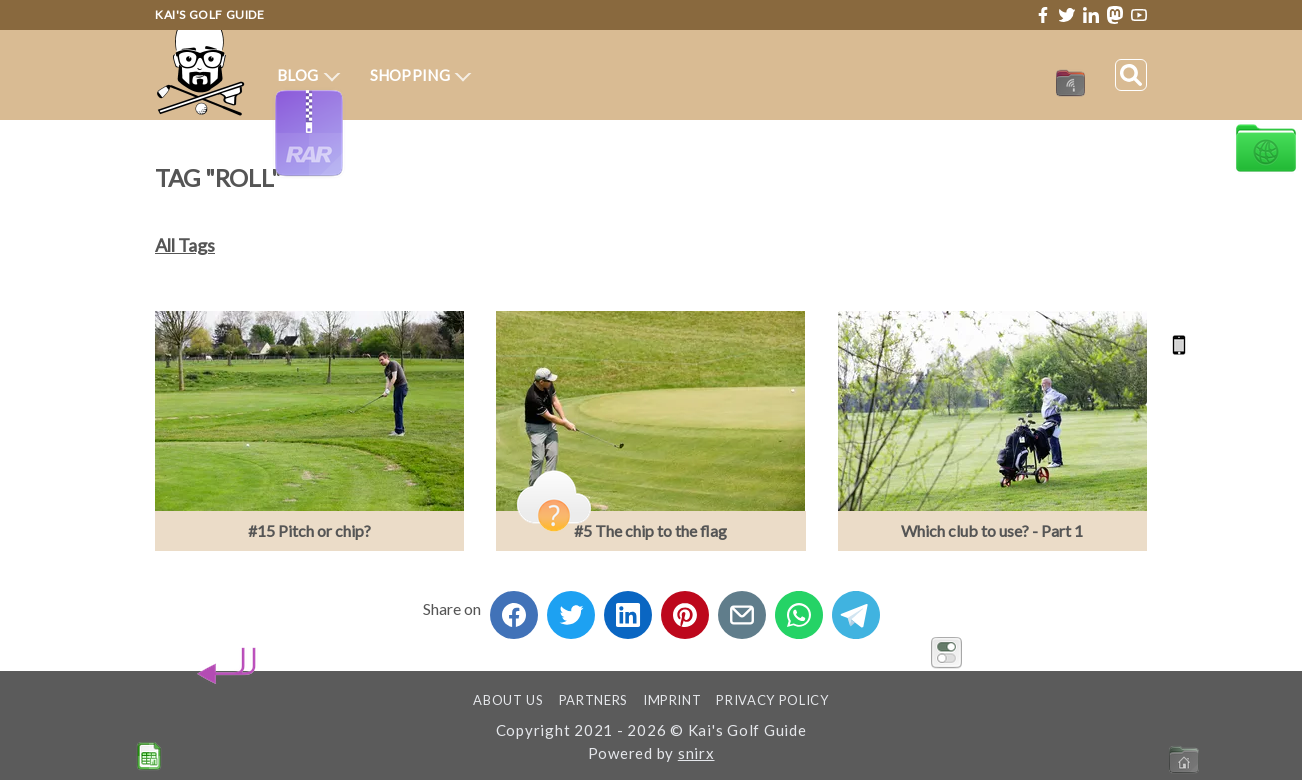 This screenshot has height=780, width=1302. I want to click on open a spreadsheet template file, so click(149, 756).